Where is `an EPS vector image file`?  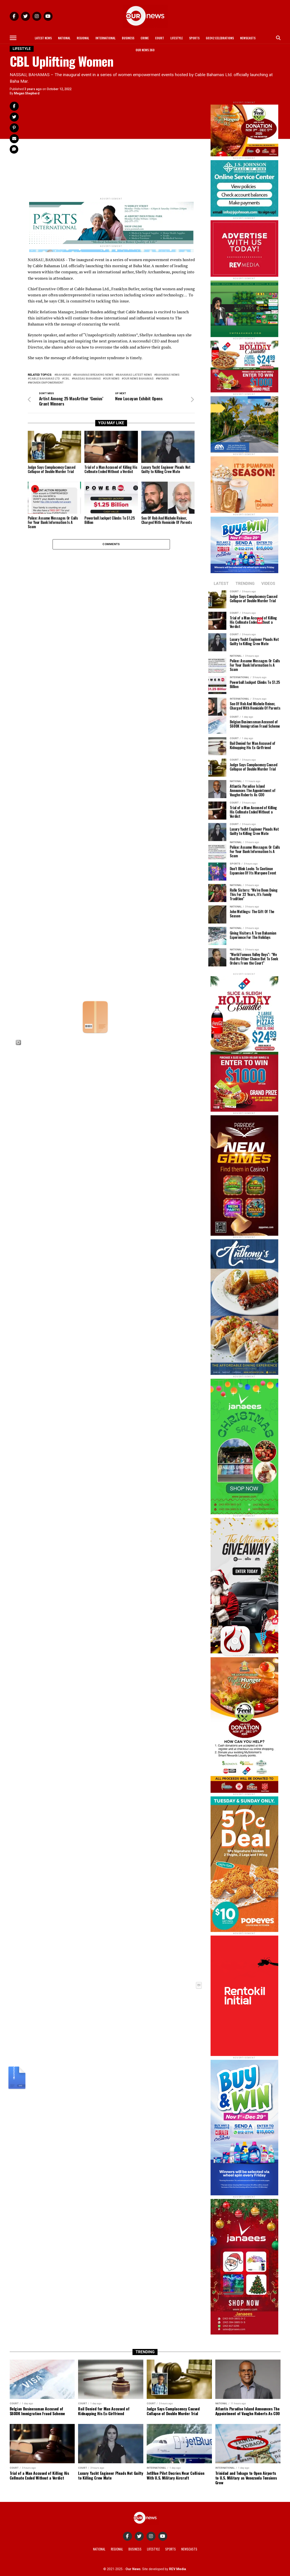
an EPS vector image file is located at coordinates (260, 621).